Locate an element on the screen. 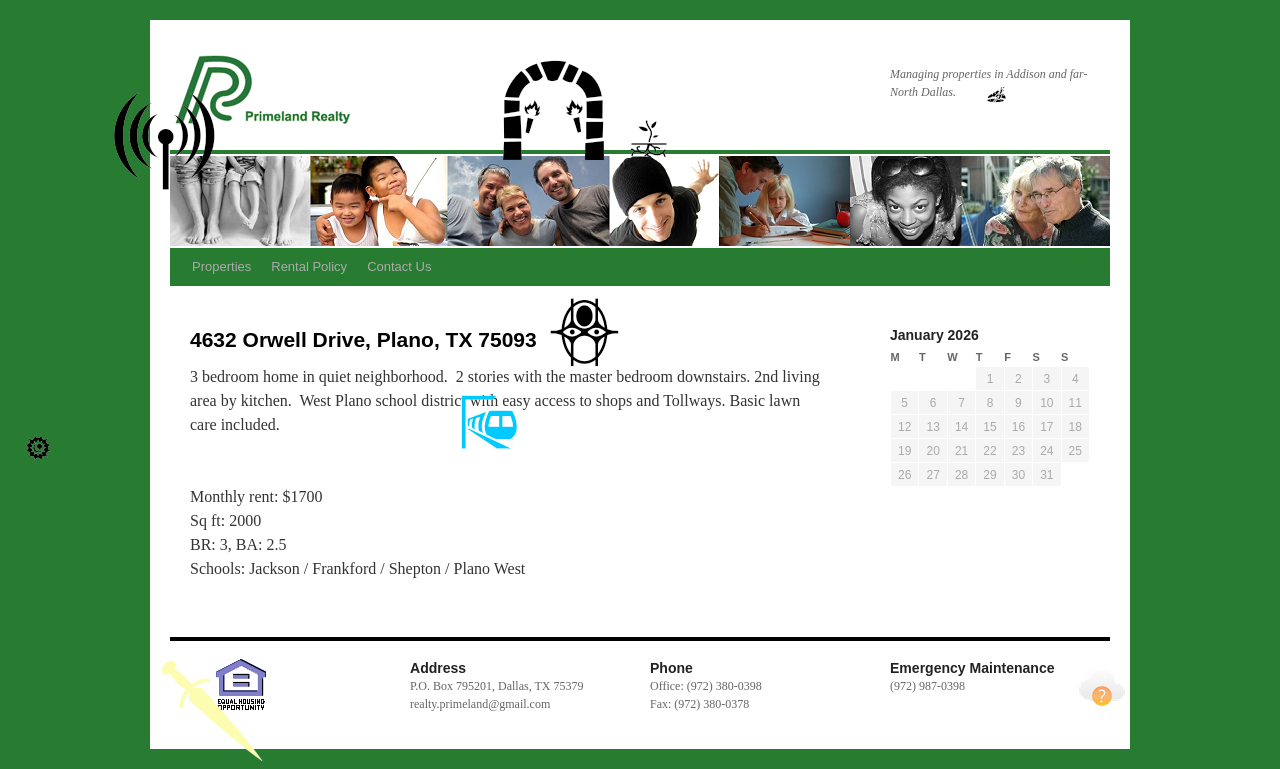 This screenshot has height=769, width=1280. select a dagger or stabbing weapon in a game is located at coordinates (212, 711).